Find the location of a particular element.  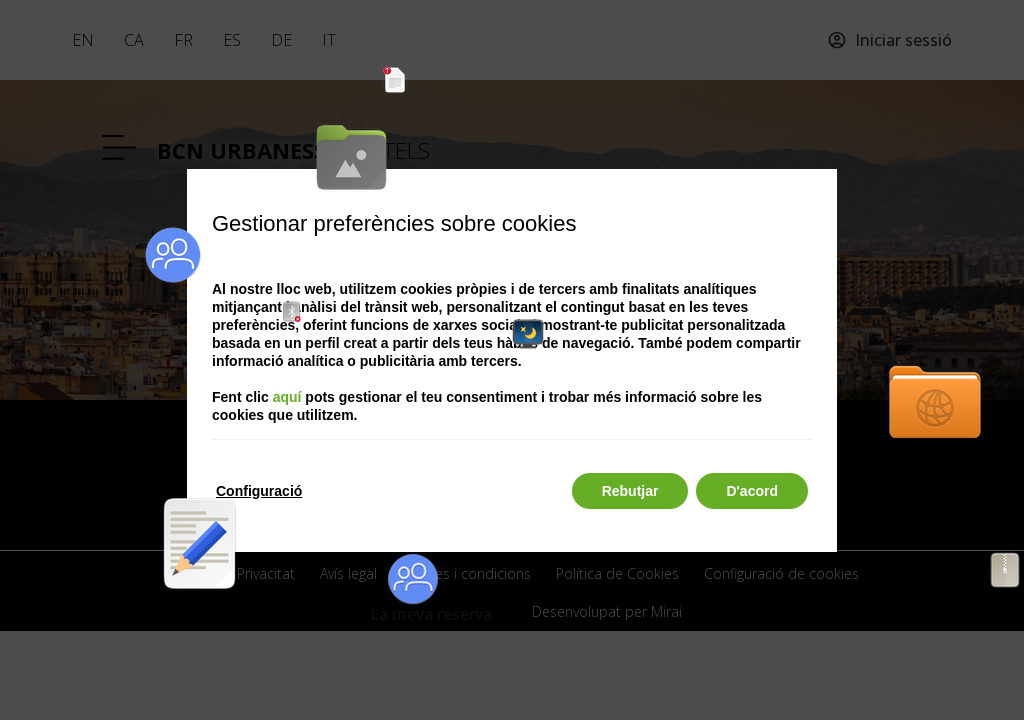

access user accounts and settings is located at coordinates (173, 255).